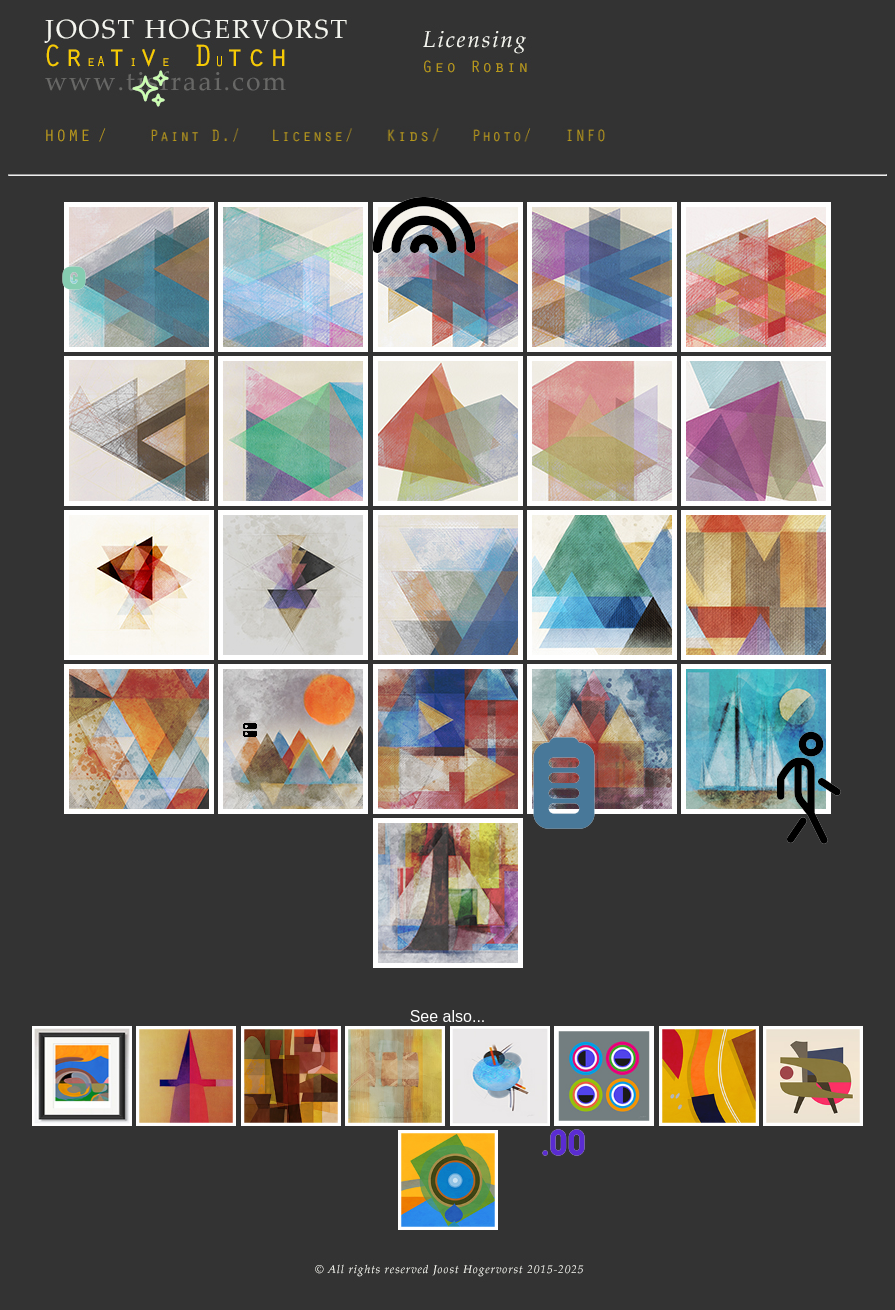 Image resolution: width=895 pixels, height=1310 pixels. I want to click on indicates full or high battery level, so click(564, 783).